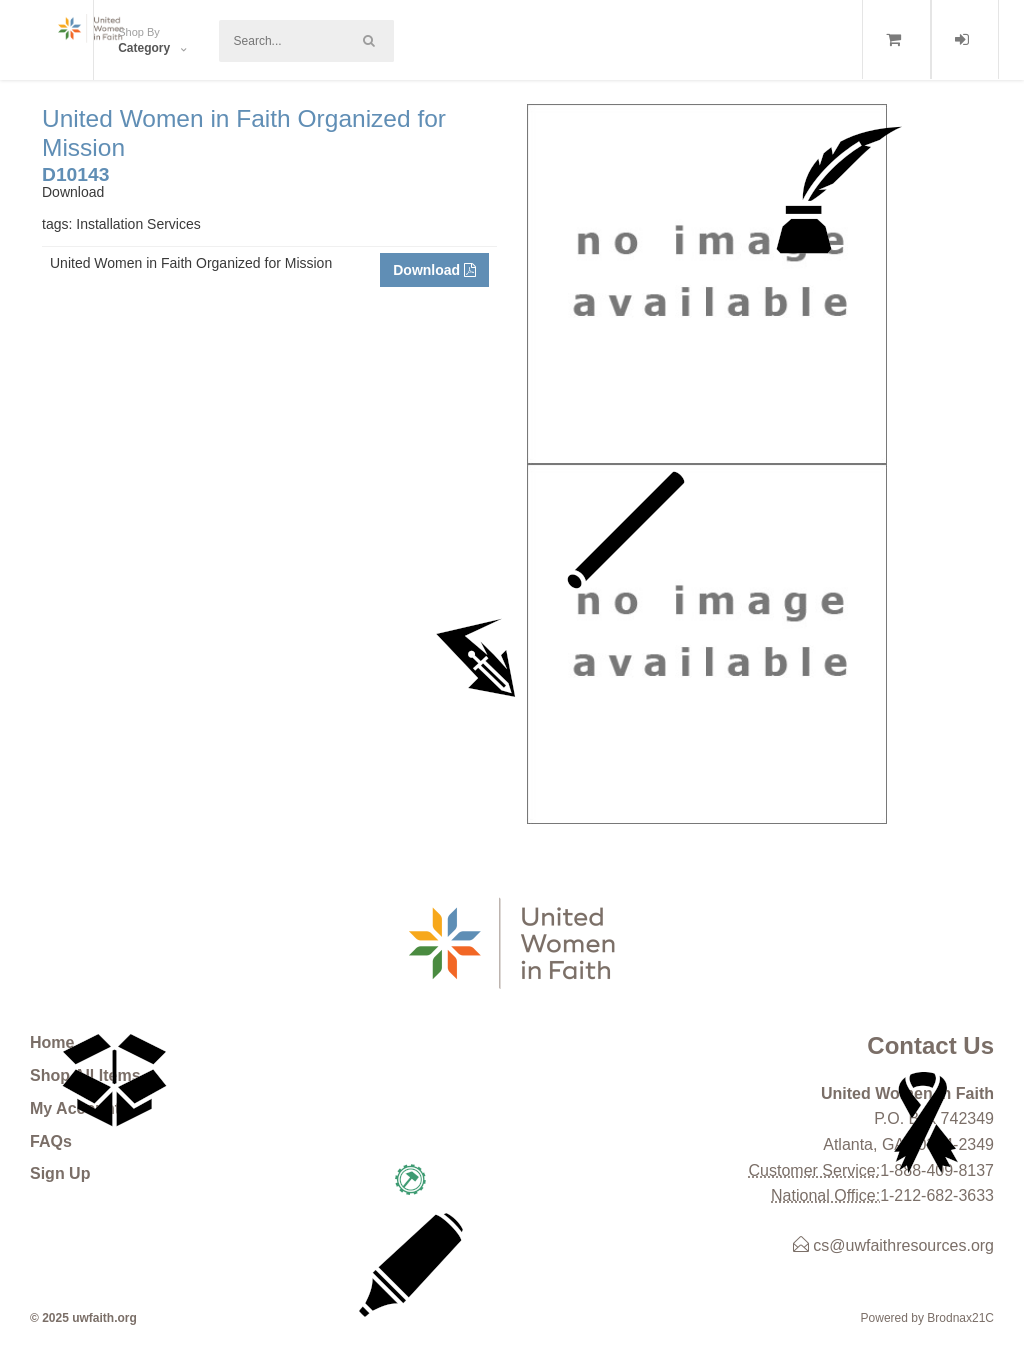 The image size is (1024, 1348). What do you see at coordinates (626, 530) in the screenshot?
I see `place a straight pipe segment` at bounding box center [626, 530].